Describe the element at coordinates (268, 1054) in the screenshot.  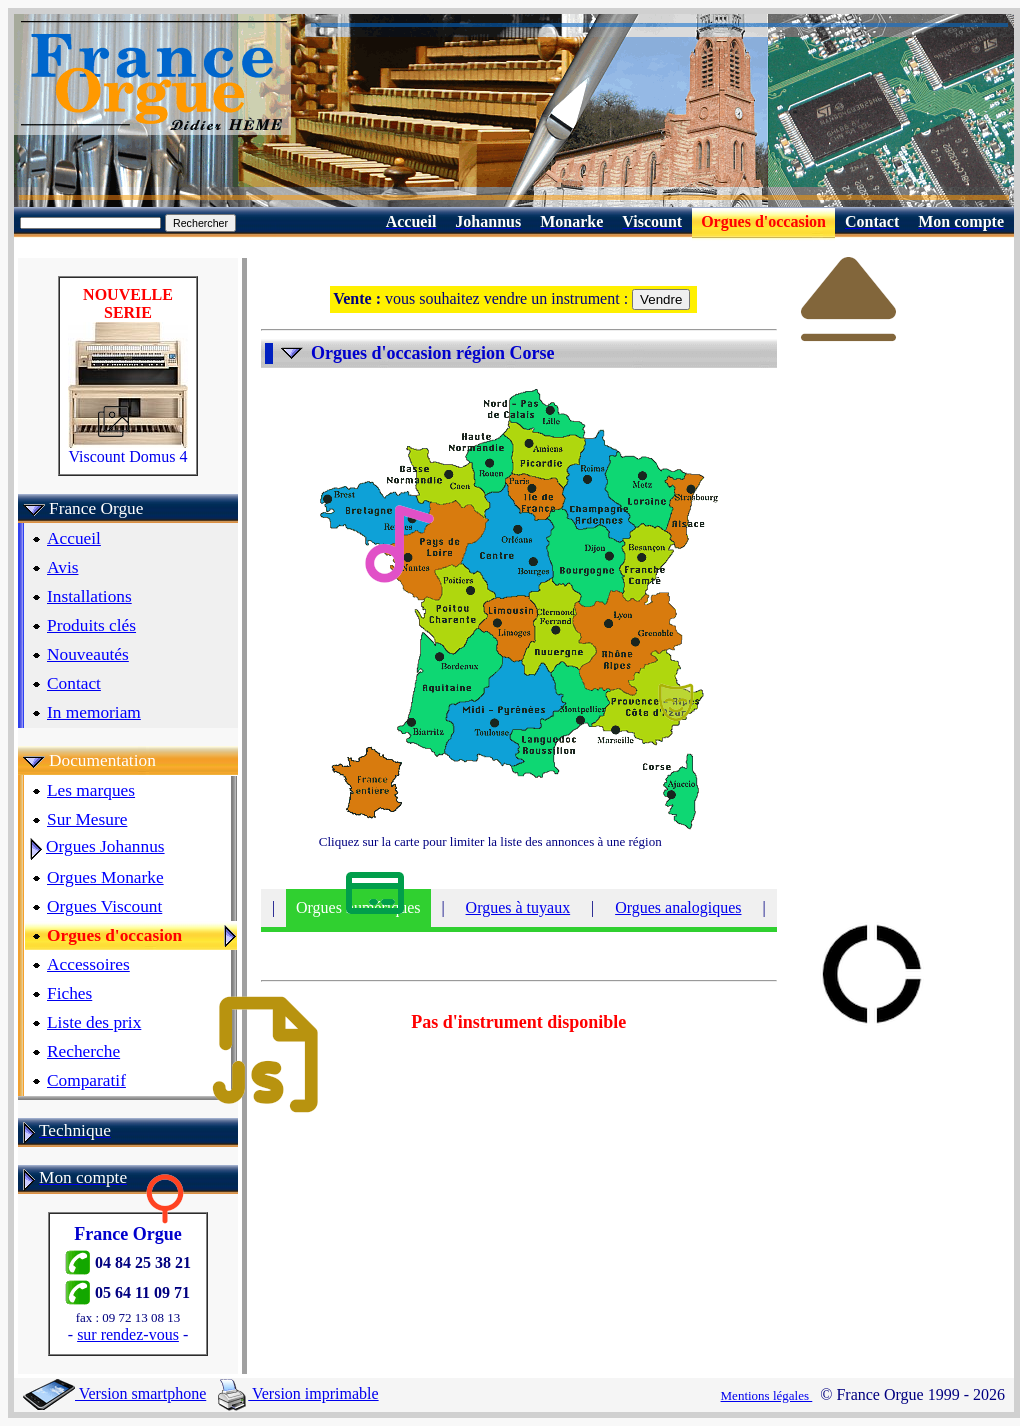
I see `javascript file in a project directory` at that location.